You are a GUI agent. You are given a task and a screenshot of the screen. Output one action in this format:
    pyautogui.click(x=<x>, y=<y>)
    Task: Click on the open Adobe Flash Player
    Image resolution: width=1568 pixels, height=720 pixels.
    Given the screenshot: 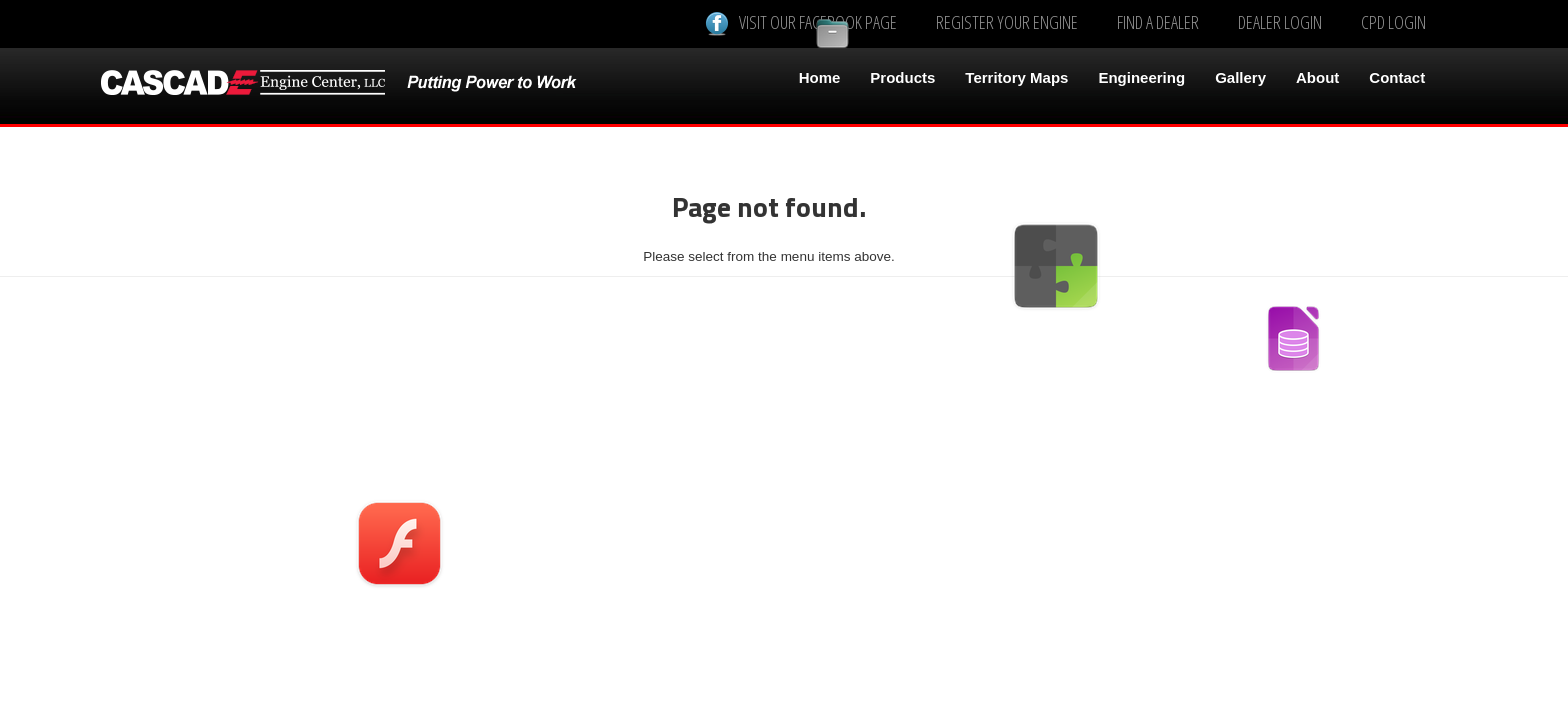 What is the action you would take?
    pyautogui.click(x=399, y=543)
    